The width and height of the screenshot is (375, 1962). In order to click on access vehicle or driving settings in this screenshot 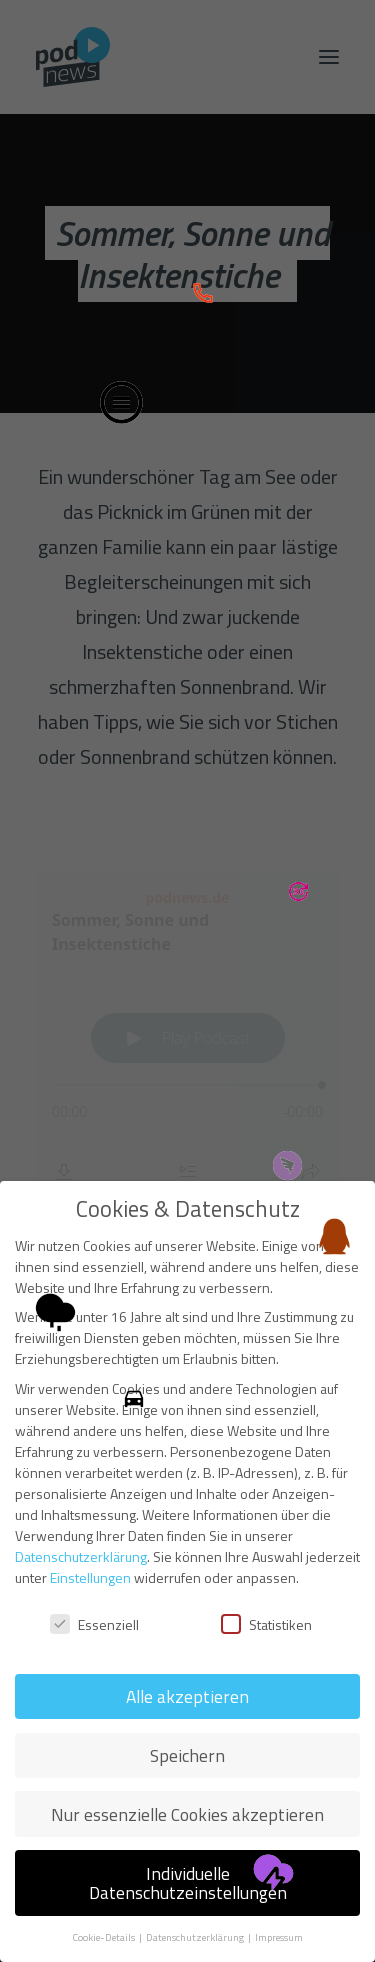, I will do `click(134, 1398)`.